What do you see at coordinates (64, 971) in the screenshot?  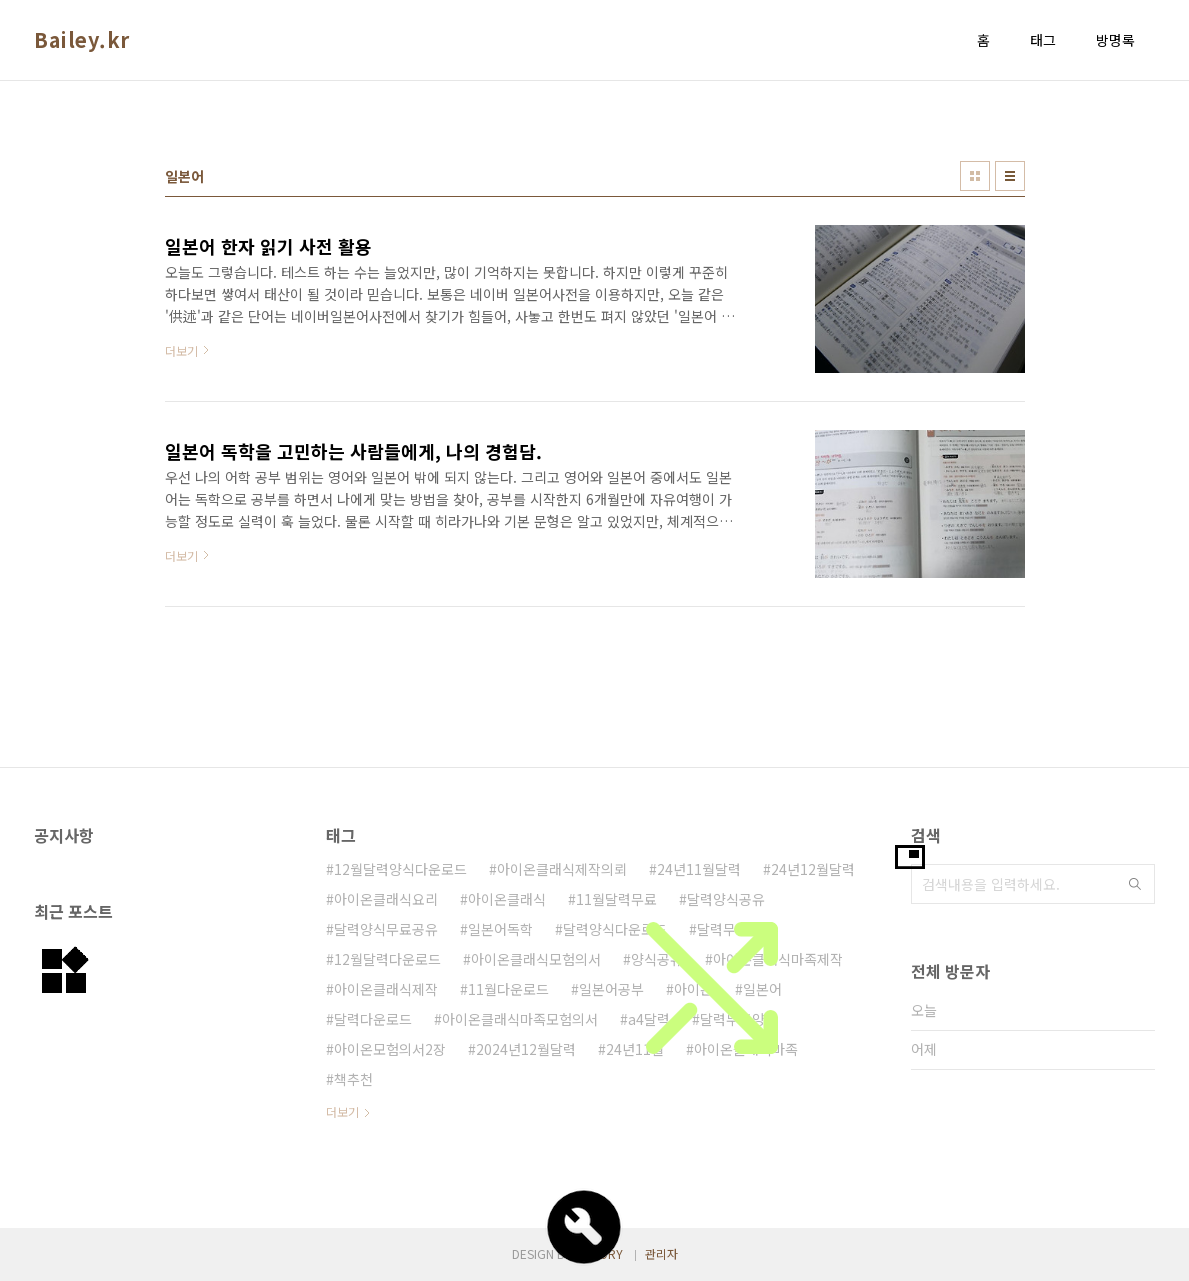 I see `access home screen widgets` at bounding box center [64, 971].